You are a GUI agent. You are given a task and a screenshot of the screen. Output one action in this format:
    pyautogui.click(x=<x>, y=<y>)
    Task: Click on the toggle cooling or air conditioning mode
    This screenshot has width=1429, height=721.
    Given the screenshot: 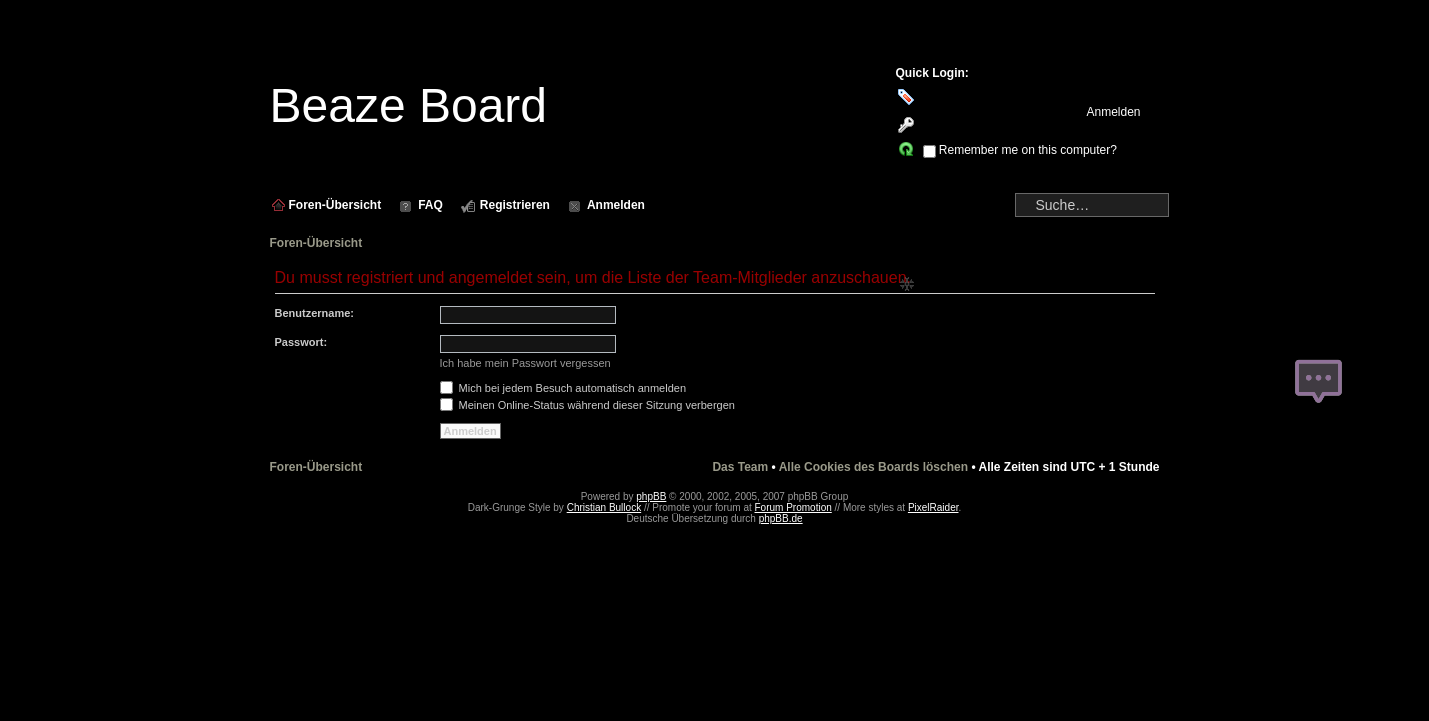 What is the action you would take?
    pyautogui.click(x=907, y=284)
    